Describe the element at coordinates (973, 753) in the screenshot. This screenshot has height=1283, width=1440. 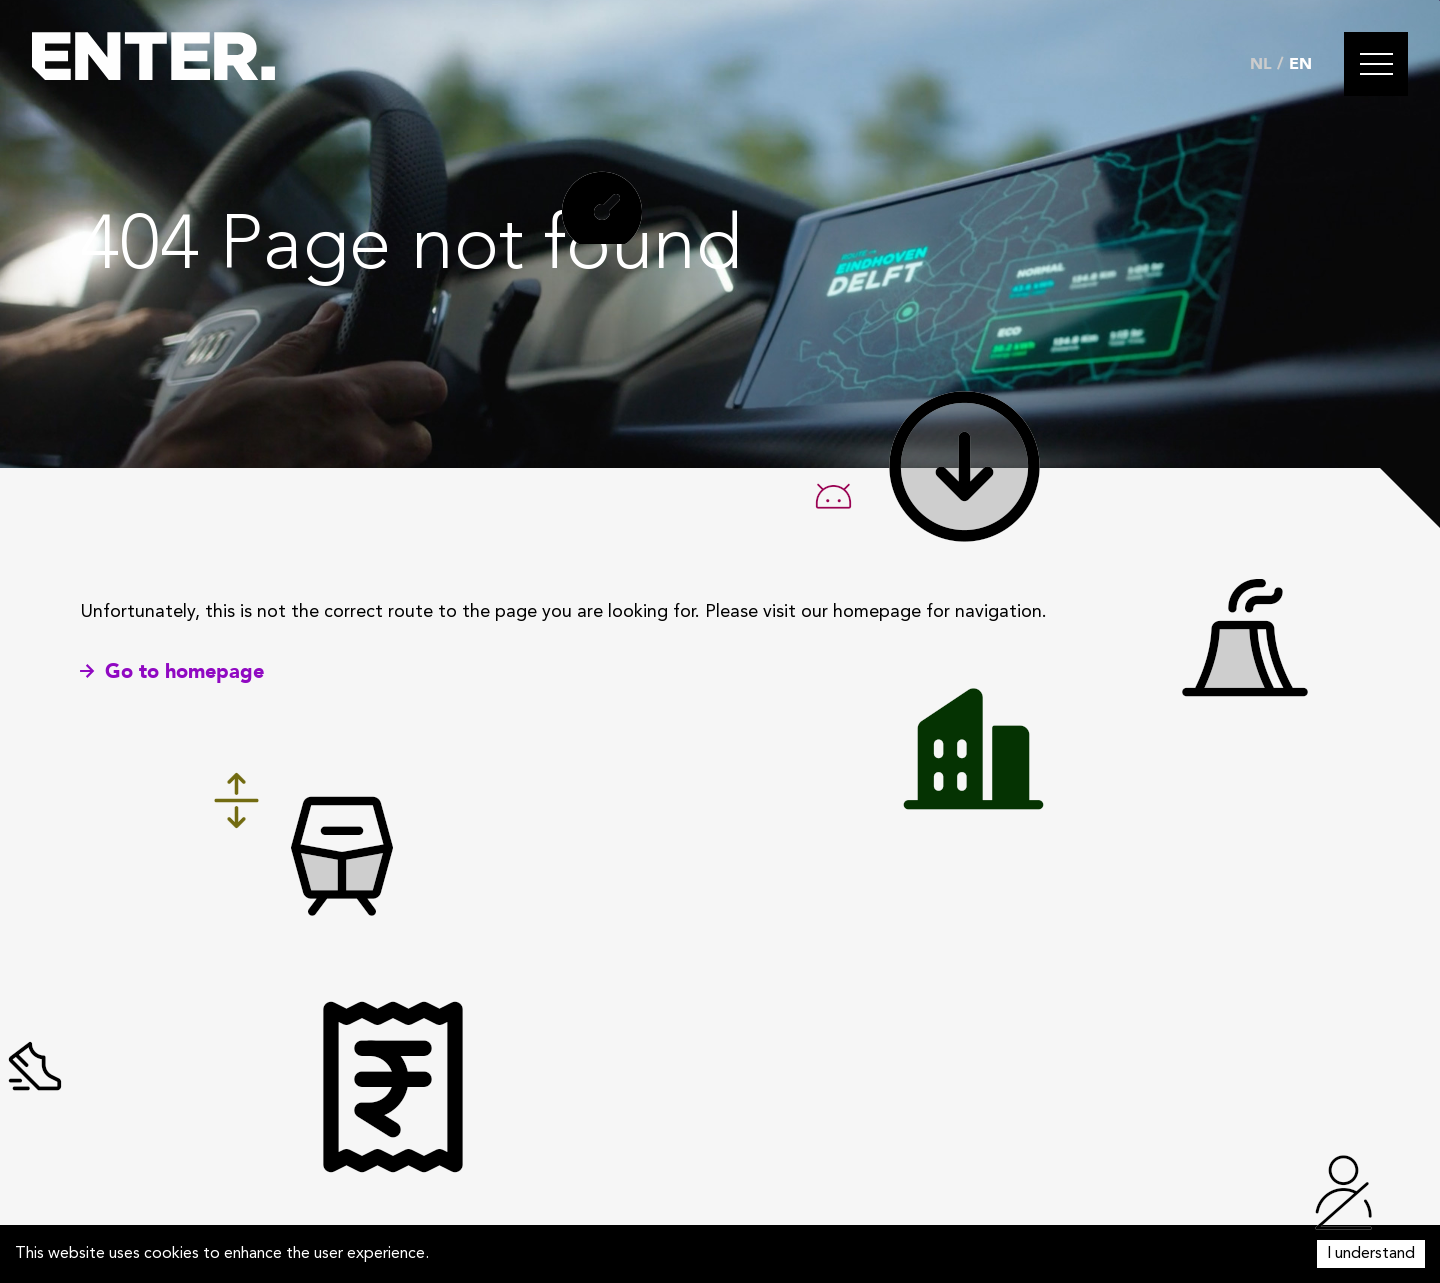
I see `view properties or real estate listings` at that location.